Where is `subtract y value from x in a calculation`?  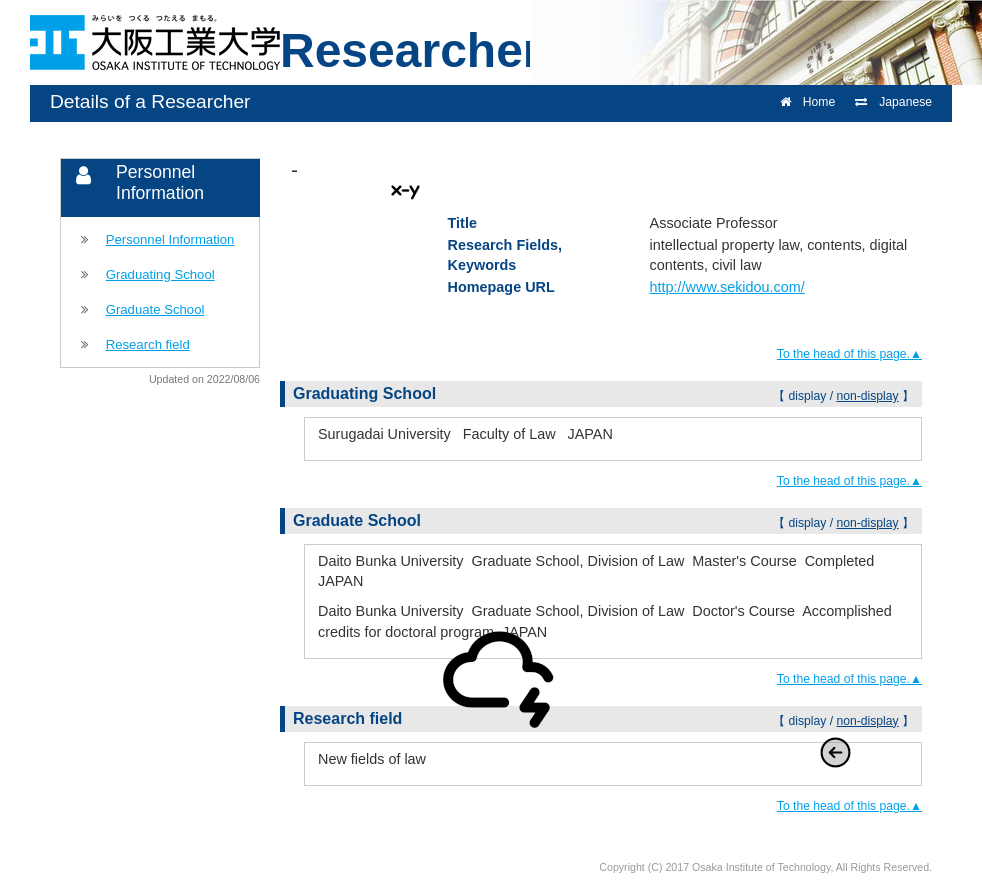 subtract y value from x in a calculation is located at coordinates (405, 190).